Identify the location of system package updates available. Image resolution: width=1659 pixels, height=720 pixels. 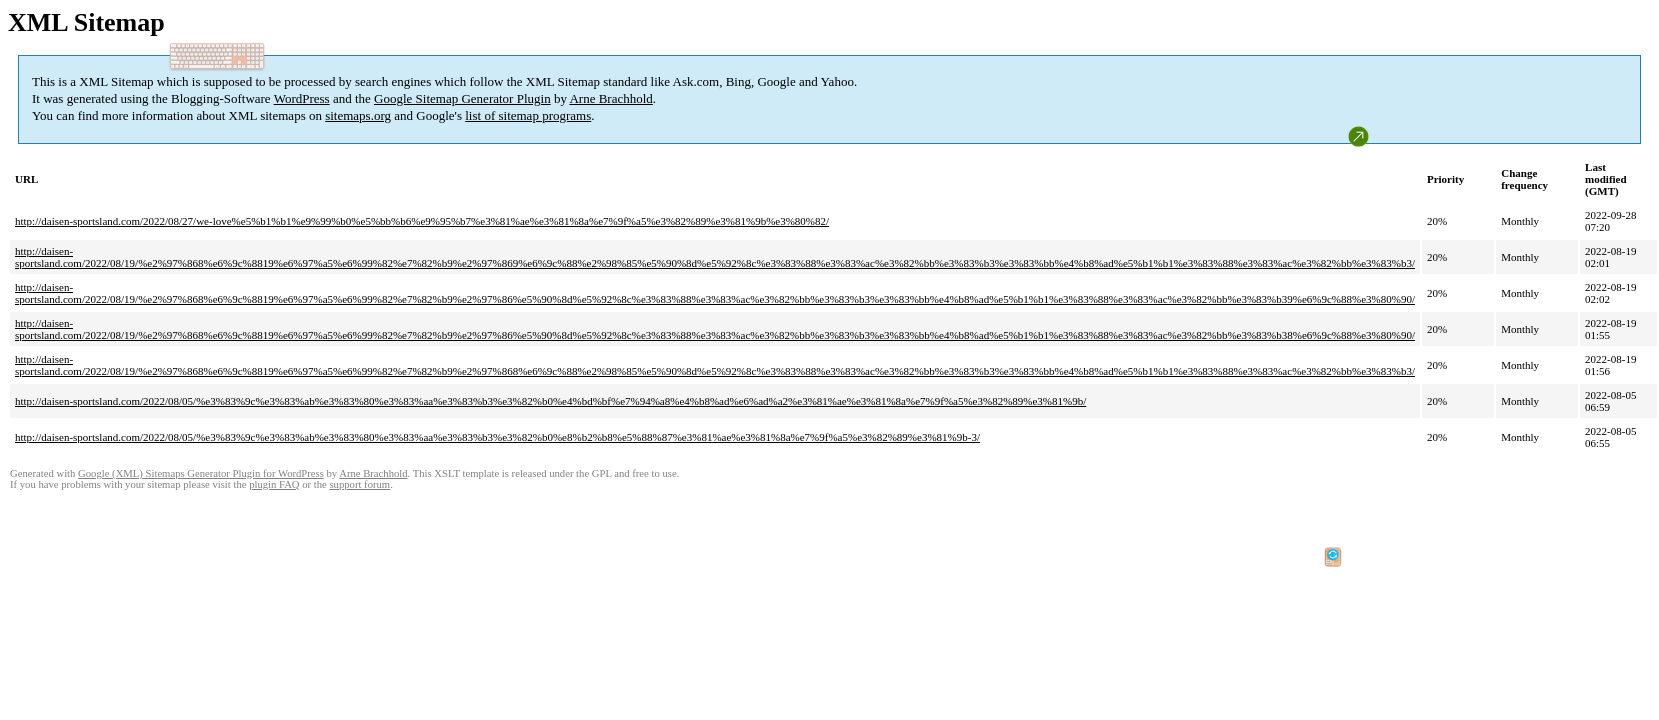
(1333, 557).